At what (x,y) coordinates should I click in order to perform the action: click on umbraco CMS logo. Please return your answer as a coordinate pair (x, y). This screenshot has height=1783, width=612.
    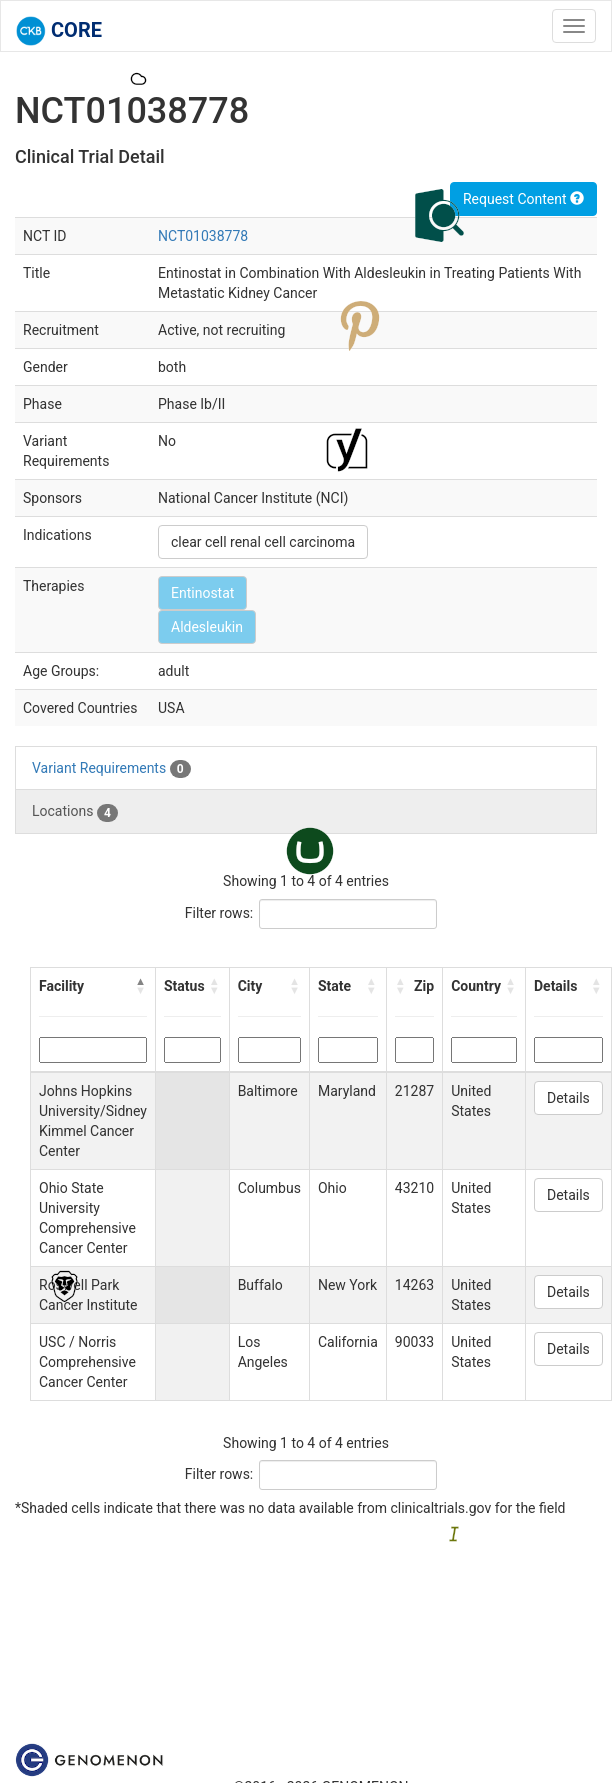
    Looking at the image, I should click on (310, 851).